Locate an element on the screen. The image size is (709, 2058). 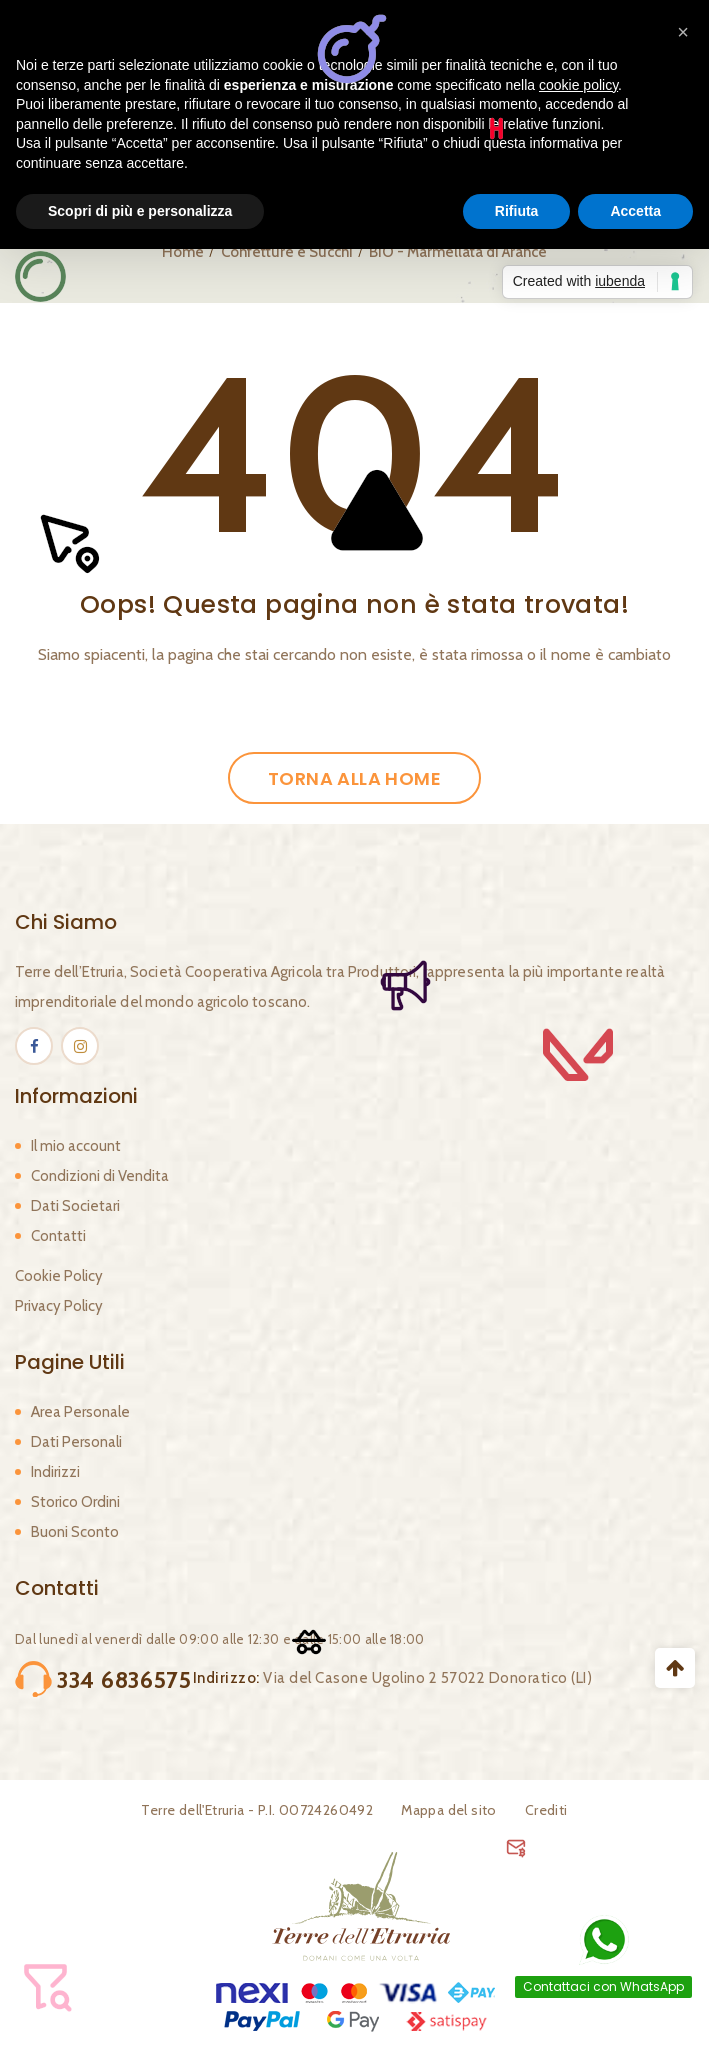
apply inner shadow effect to top-left corner is located at coordinates (40, 276).